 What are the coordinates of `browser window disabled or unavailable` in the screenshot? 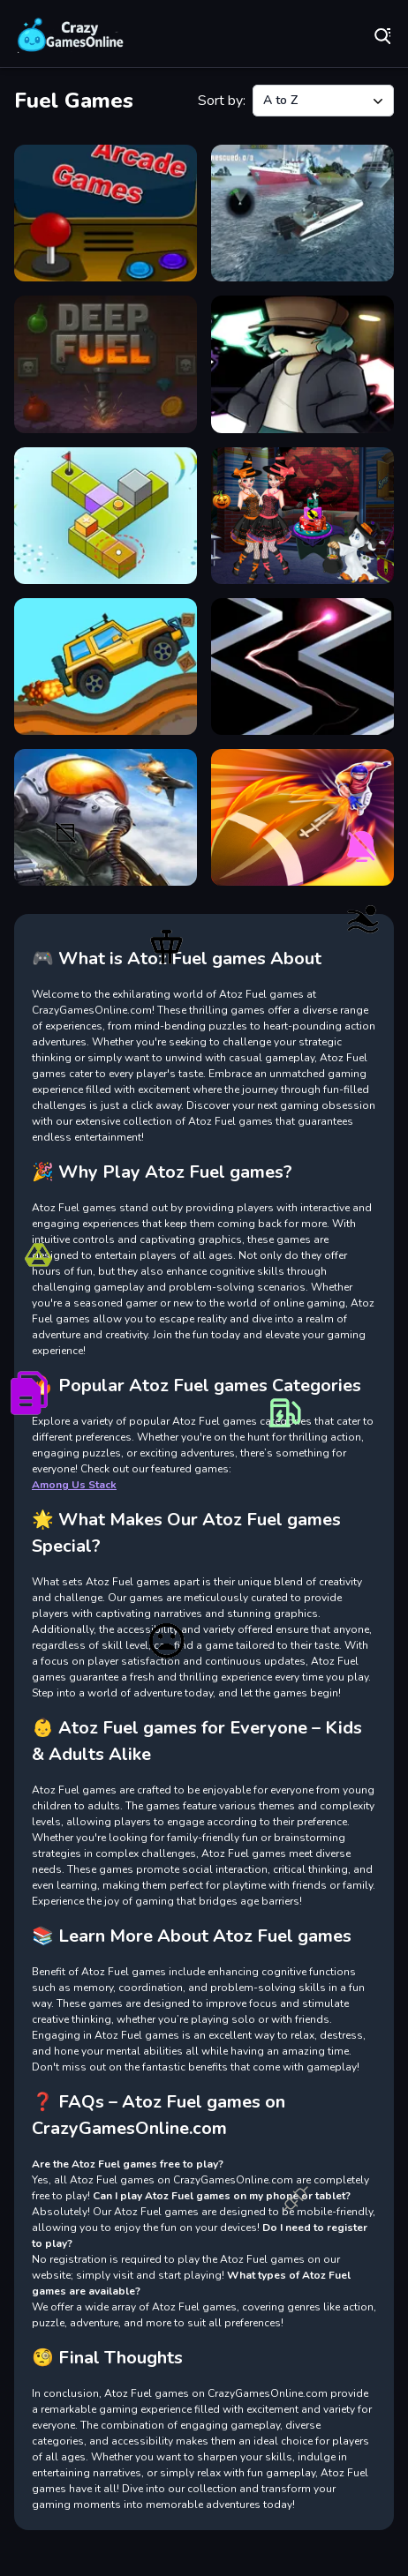 It's located at (65, 833).